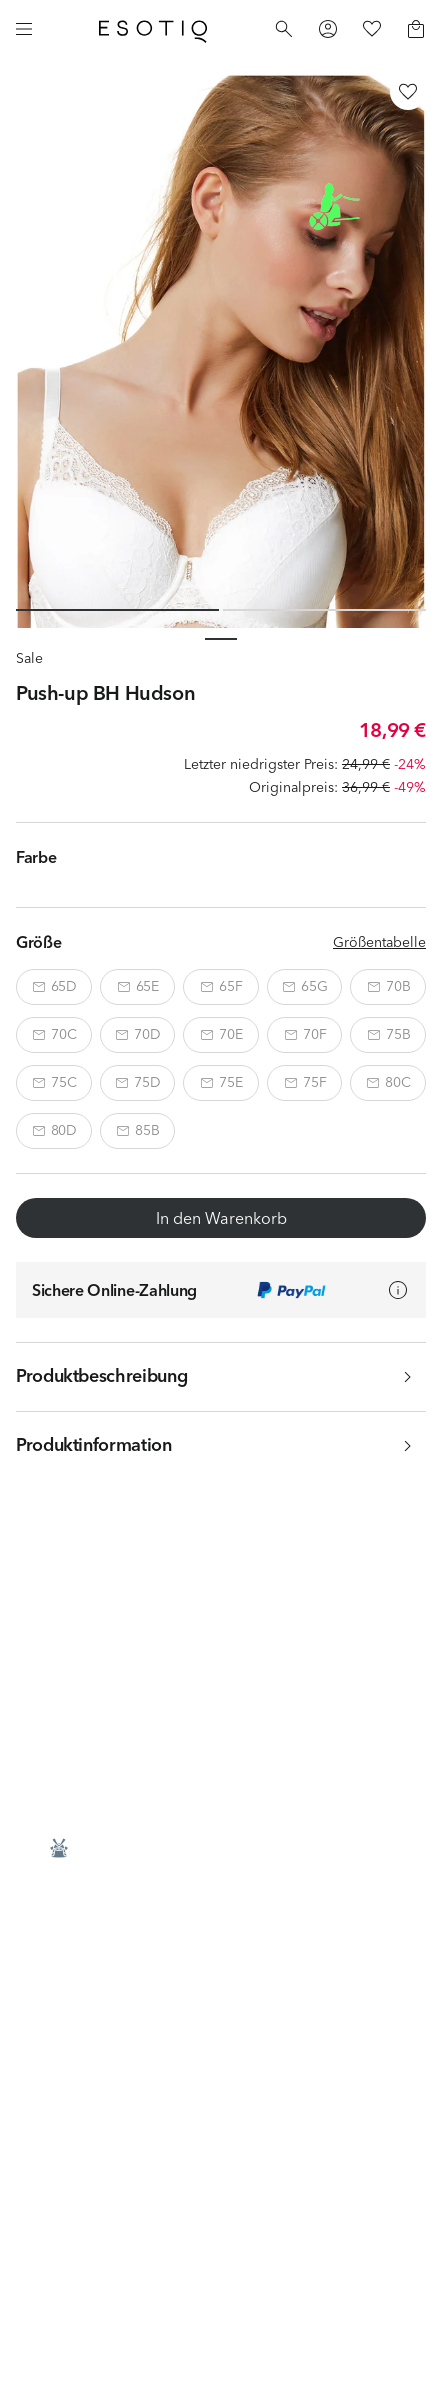  I want to click on select chariot unit in strategy game, so click(334, 205).